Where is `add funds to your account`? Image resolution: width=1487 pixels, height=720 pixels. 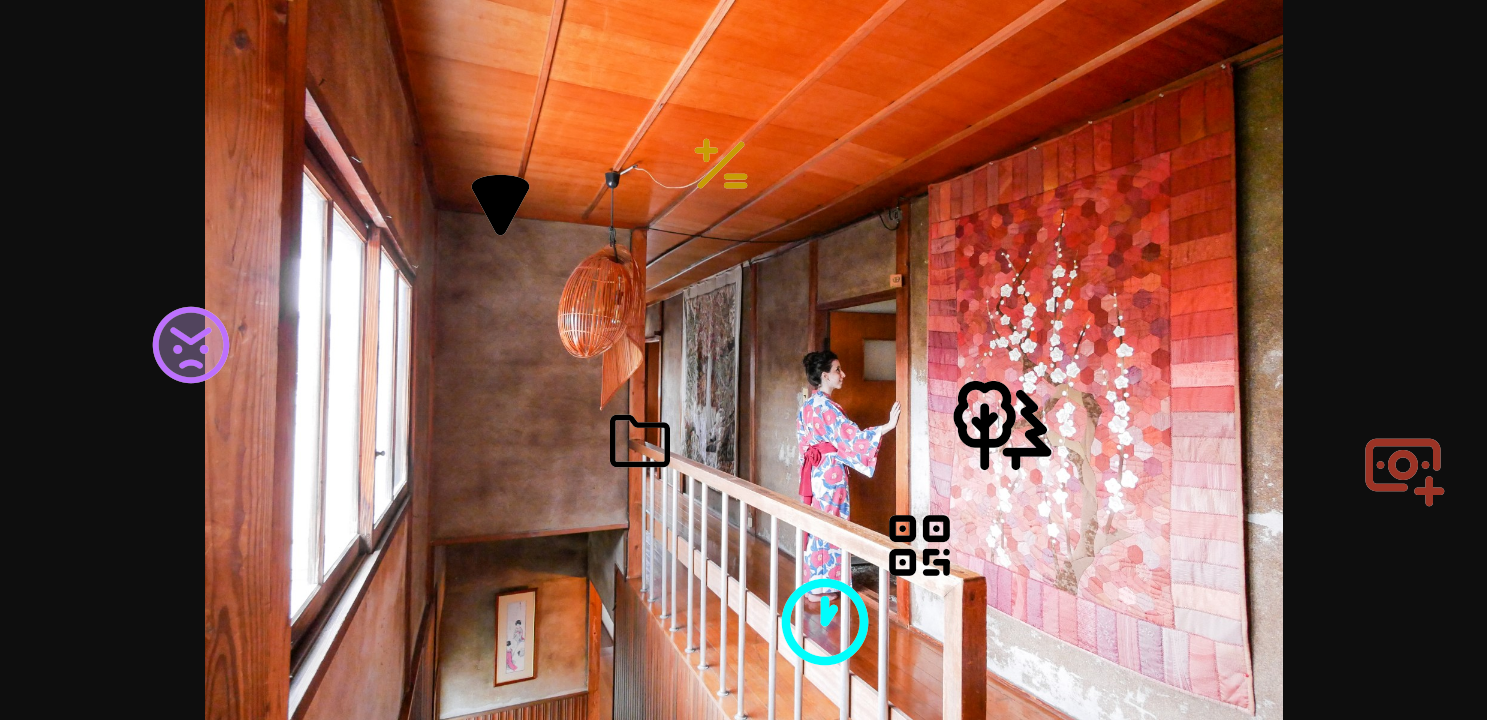 add funds to your account is located at coordinates (1403, 465).